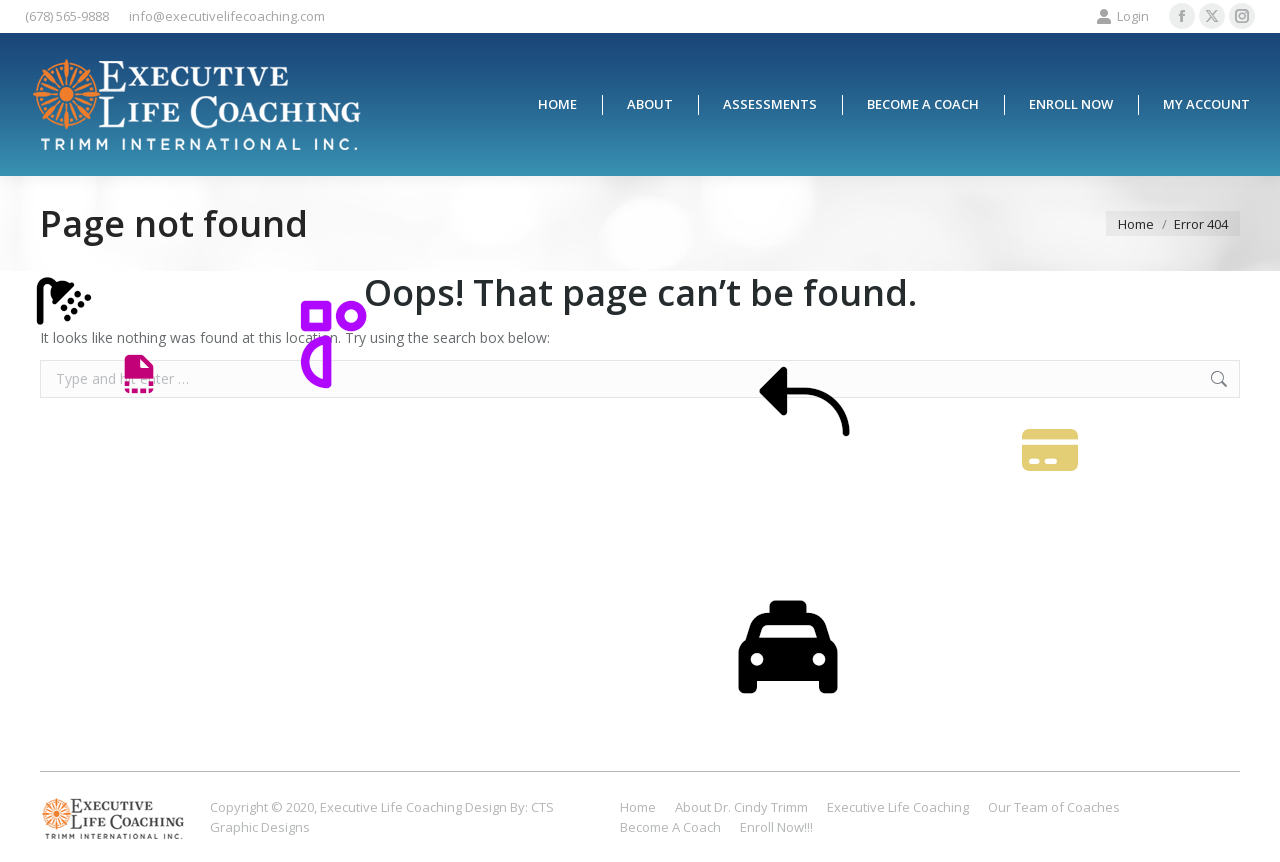 The height and width of the screenshot is (862, 1280). I want to click on request a taxi or cab ride, so click(788, 650).